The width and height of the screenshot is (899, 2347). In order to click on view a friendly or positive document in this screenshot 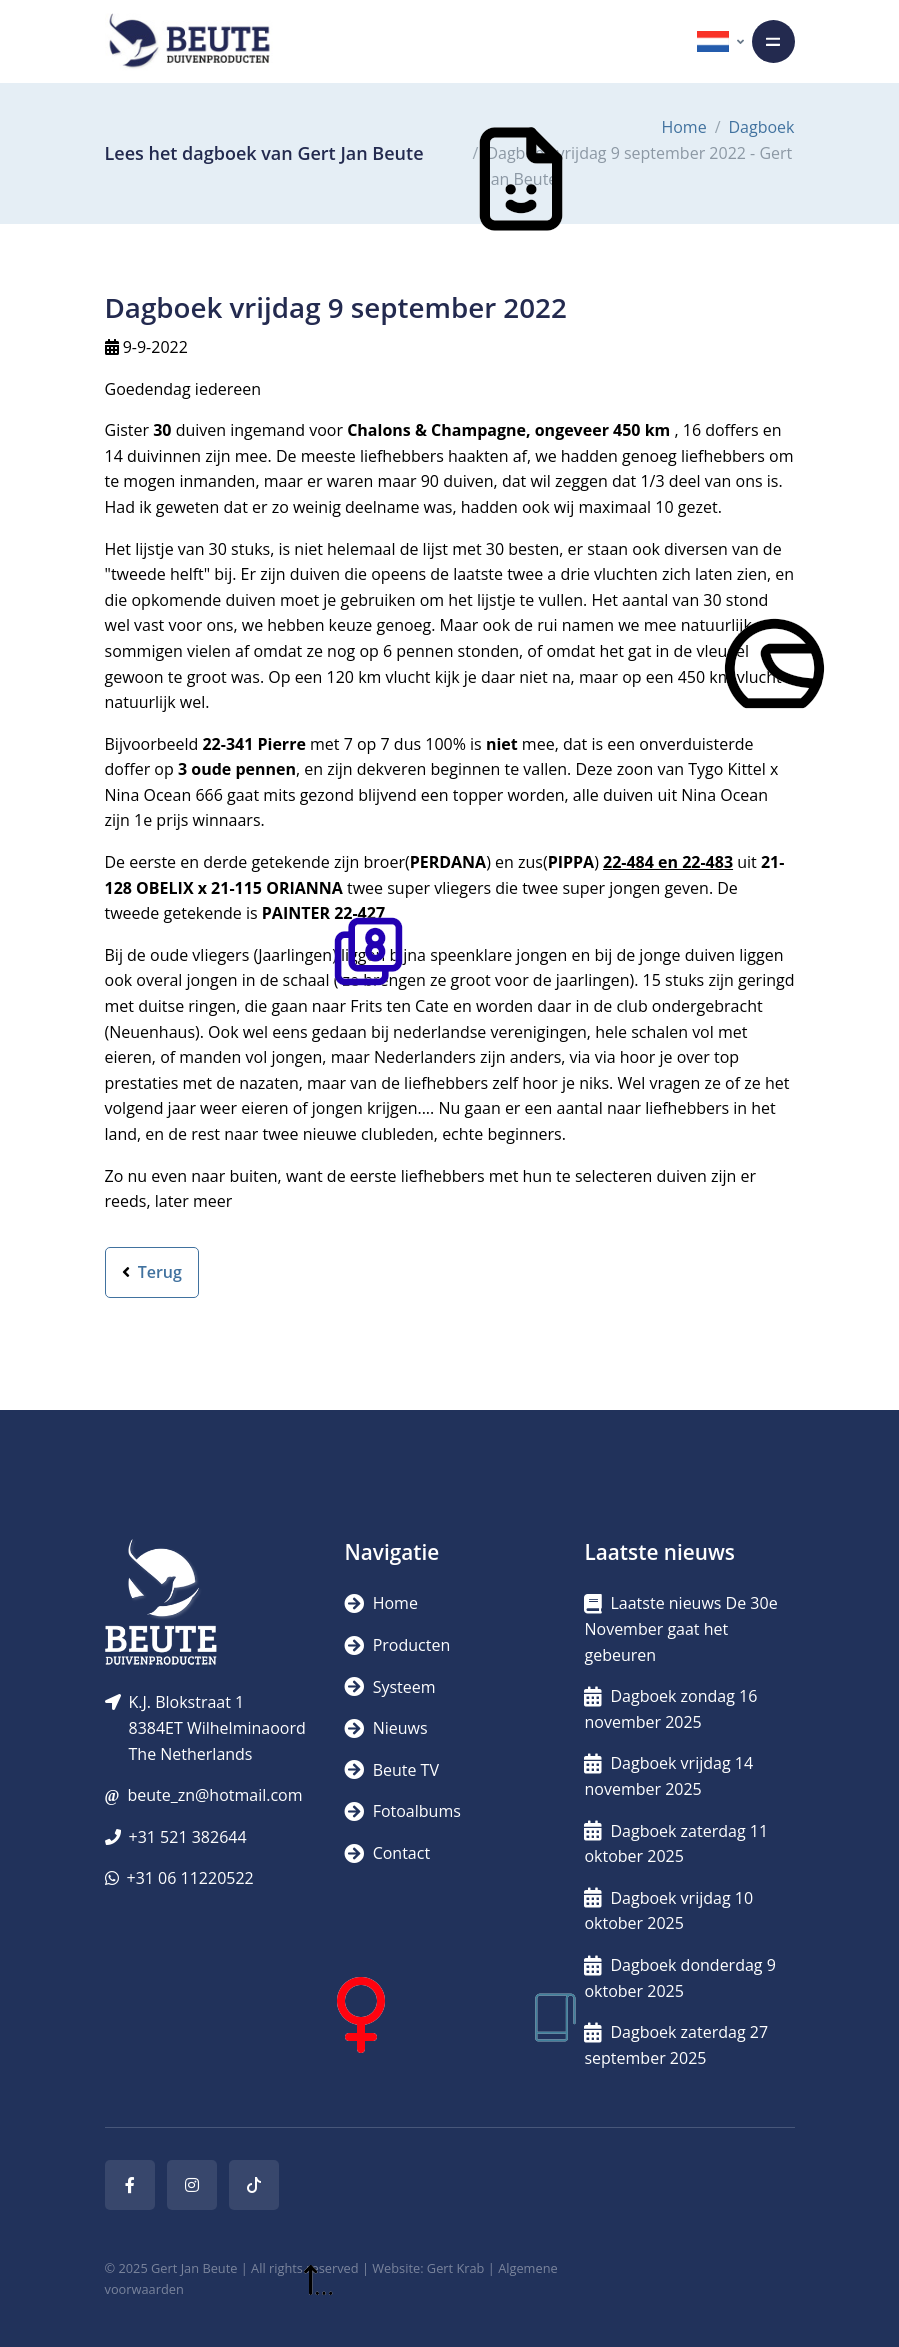, I will do `click(521, 179)`.